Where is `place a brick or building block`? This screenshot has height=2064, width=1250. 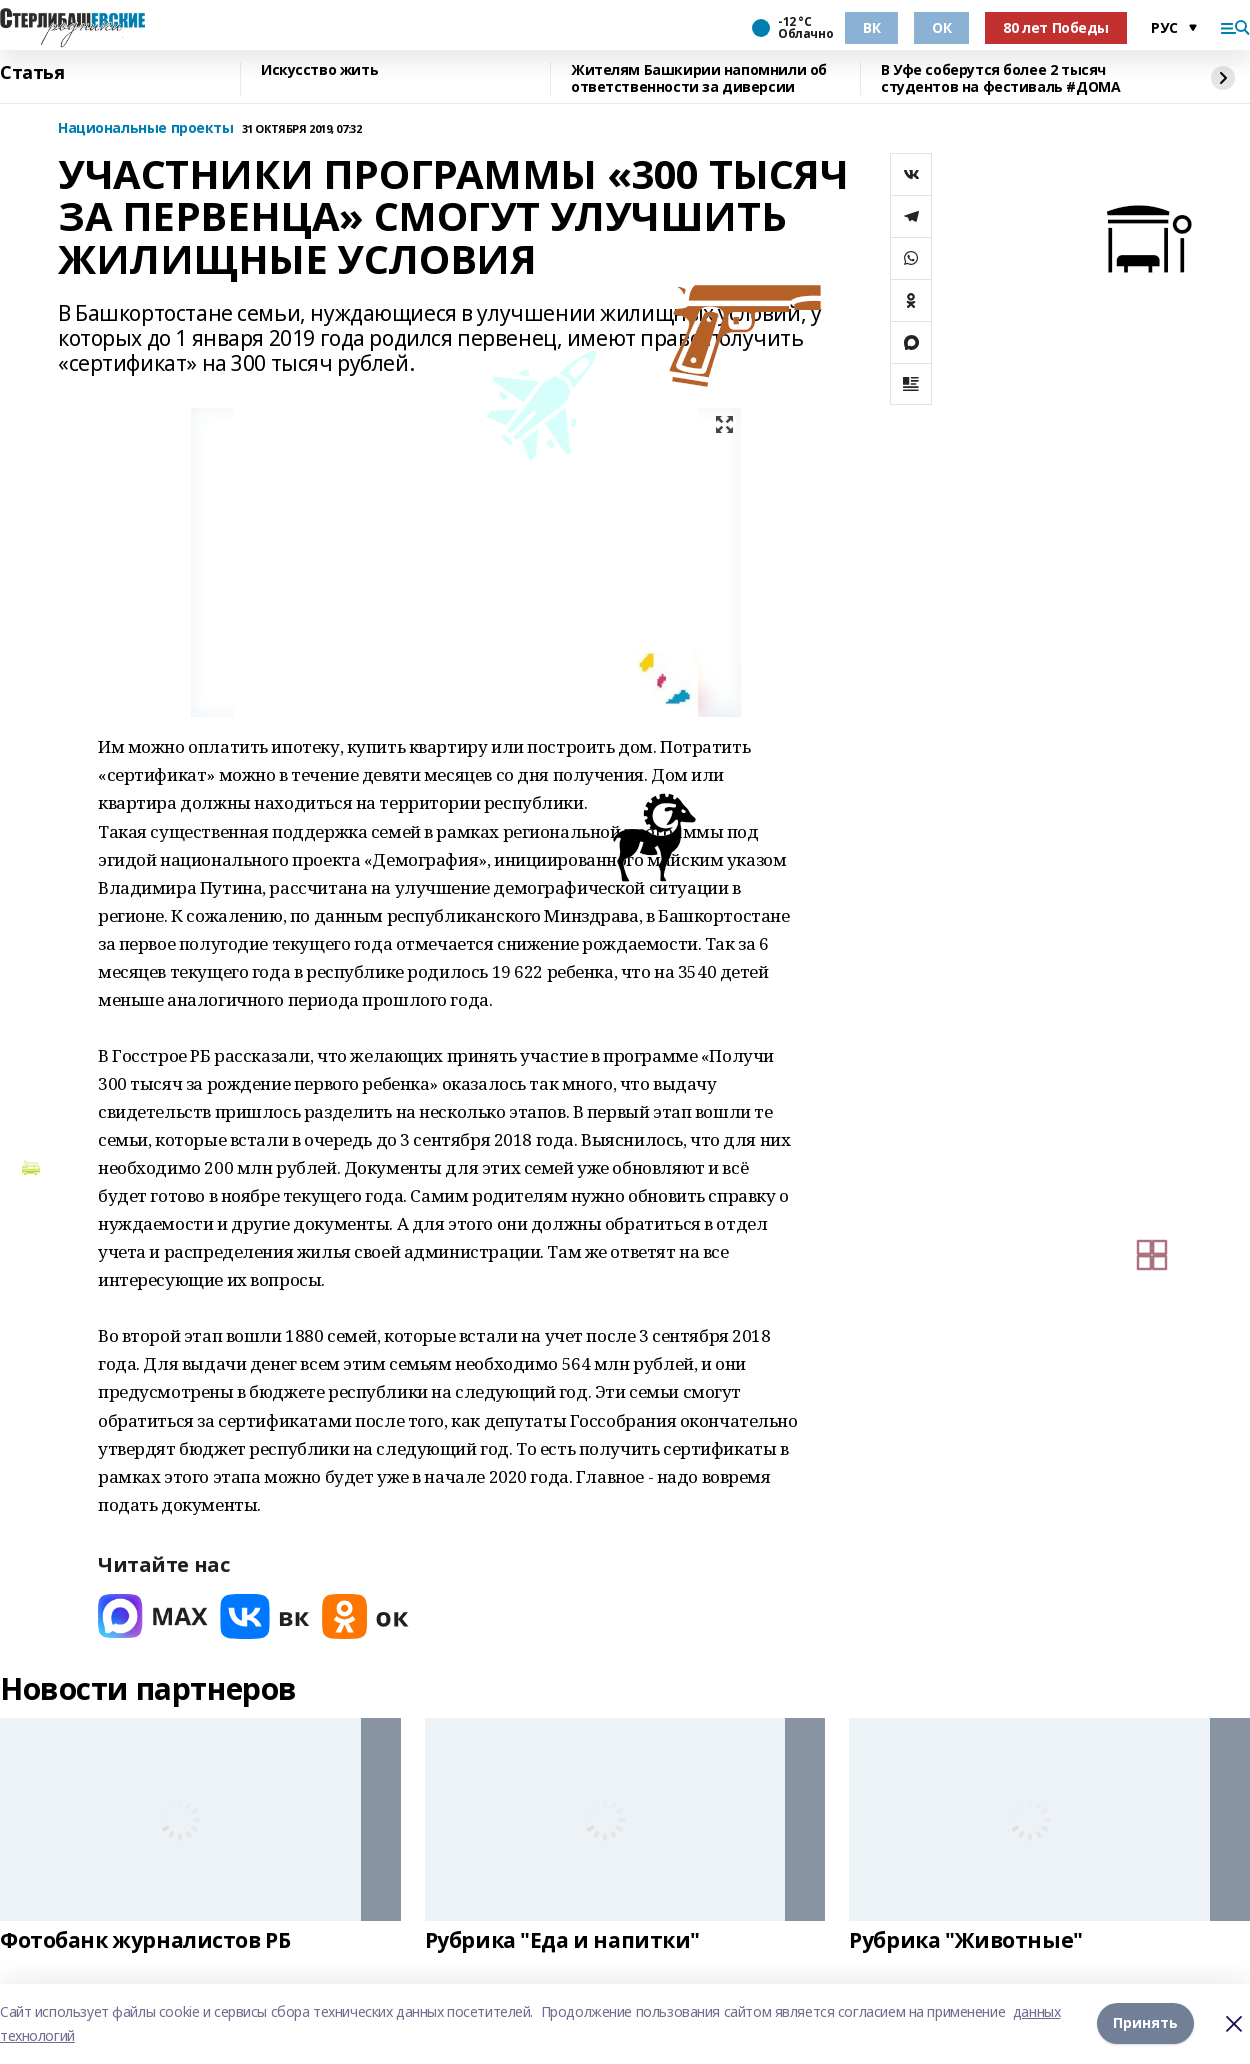
place a brick or building block is located at coordinates (1152, 1255).